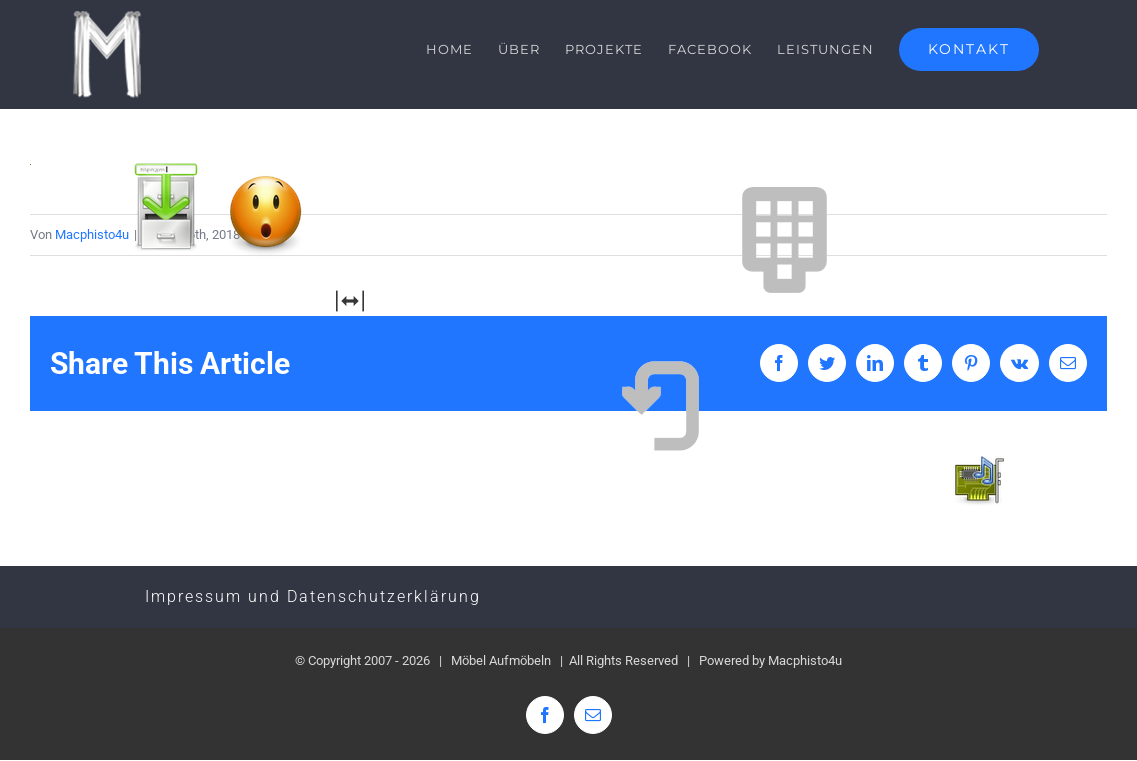 This screenshot has height=761, width=1137. What do you see at coordinates (978, 480) in the screenshot?
I see `audio or sound card hardware device` at bounding box center [978, 480].